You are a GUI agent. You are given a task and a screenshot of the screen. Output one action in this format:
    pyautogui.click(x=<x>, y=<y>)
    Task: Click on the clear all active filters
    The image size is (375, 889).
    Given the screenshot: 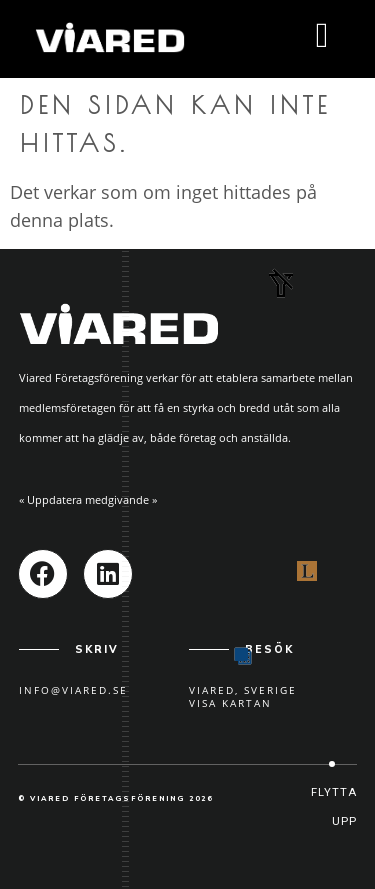 What is the action you would take?
    pyautogui.click(x=281, y=284)
    